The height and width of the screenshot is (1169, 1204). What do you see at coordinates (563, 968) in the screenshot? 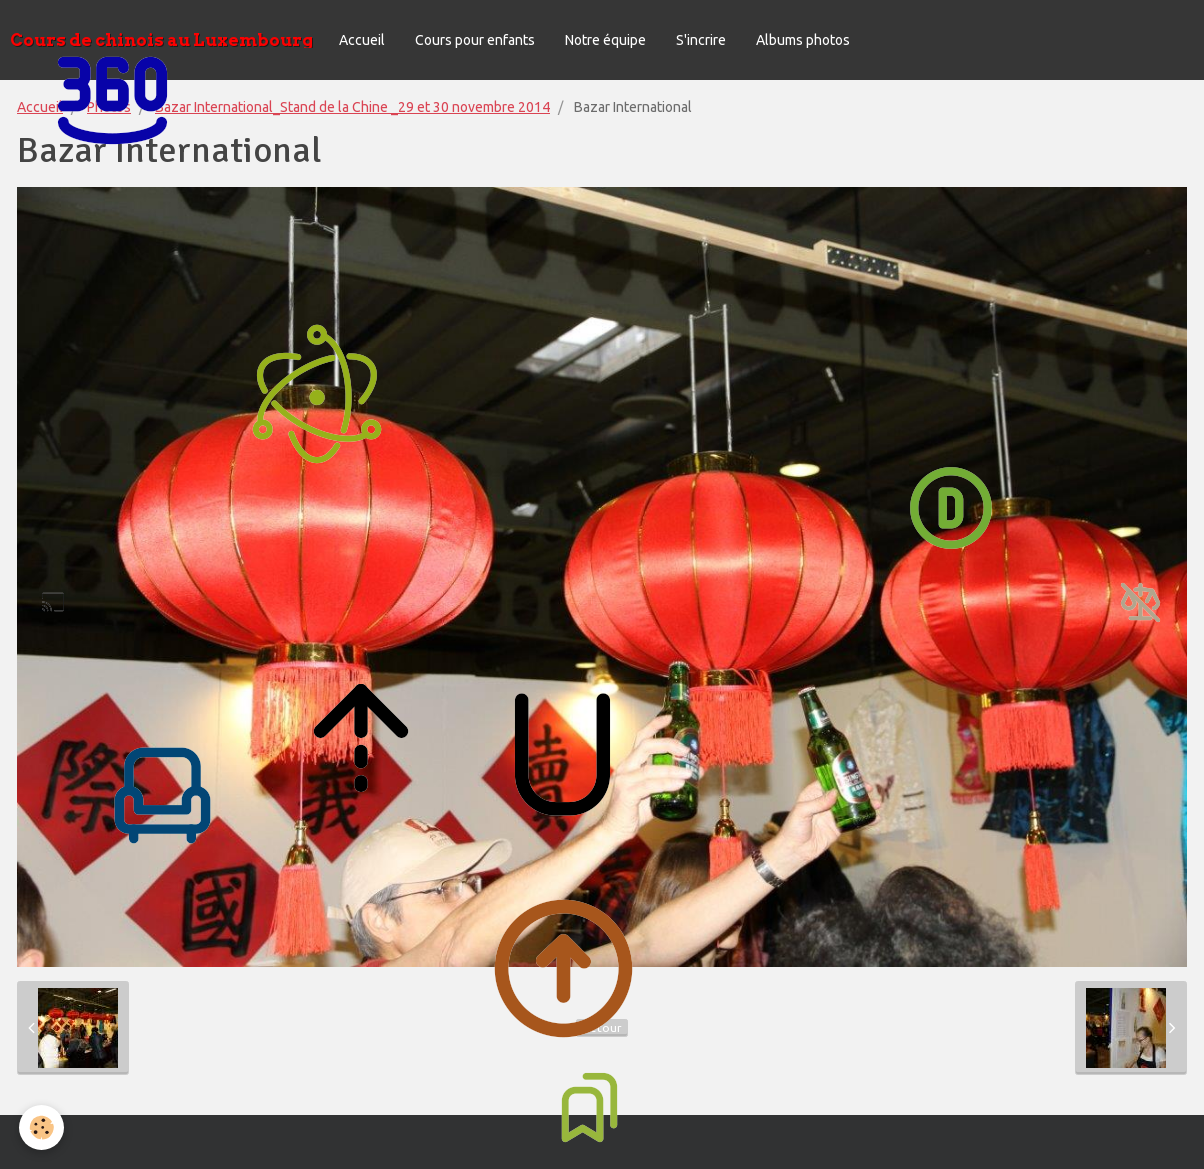
I see `scroll to top of page` at bounding box center [563, 968].